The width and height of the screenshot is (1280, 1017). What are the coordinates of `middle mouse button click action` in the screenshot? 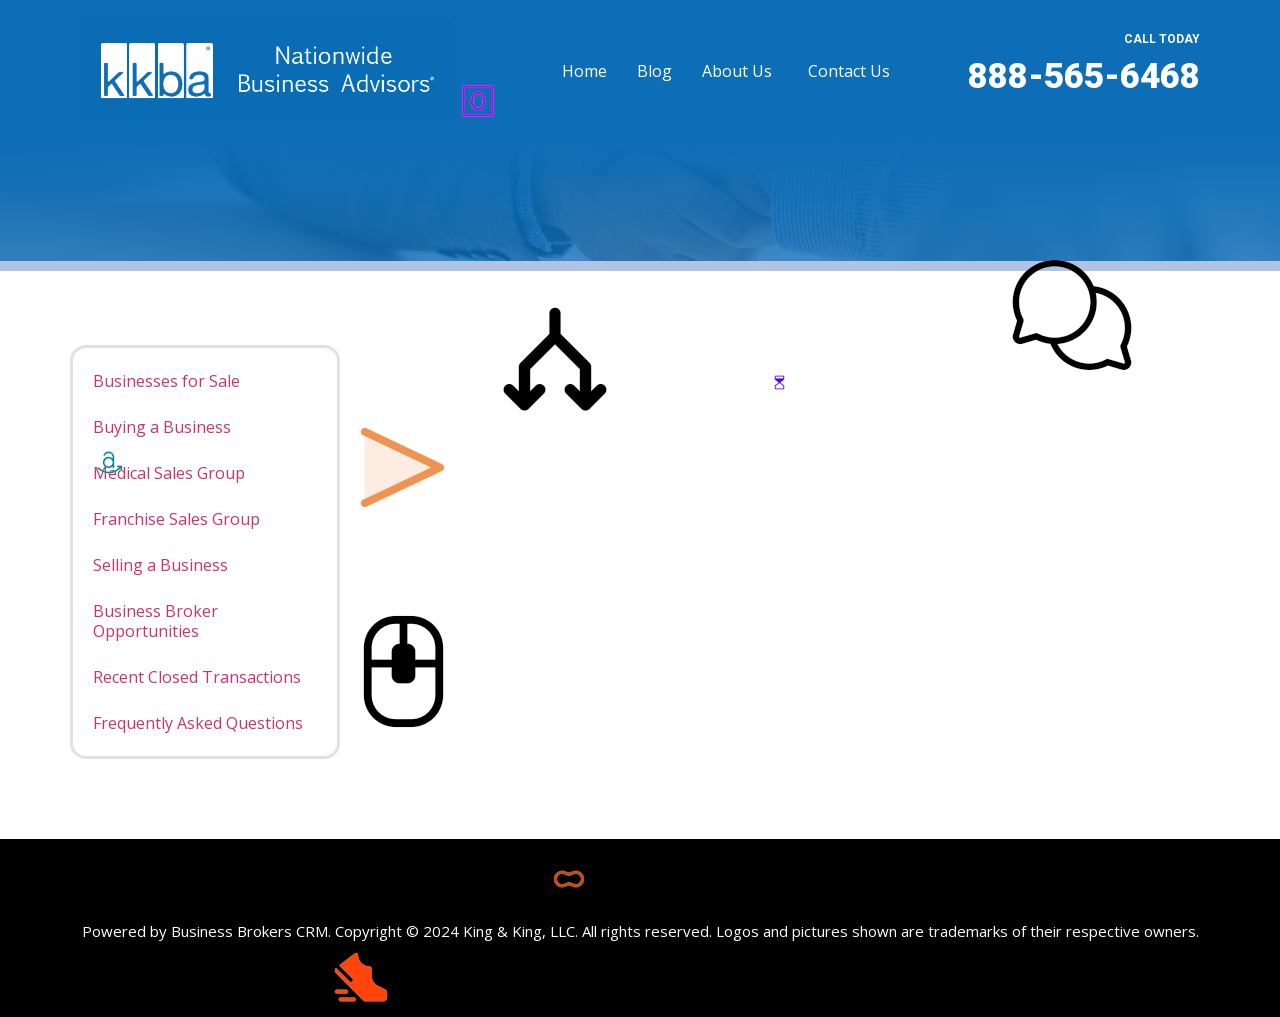 It's located at (403, 671).